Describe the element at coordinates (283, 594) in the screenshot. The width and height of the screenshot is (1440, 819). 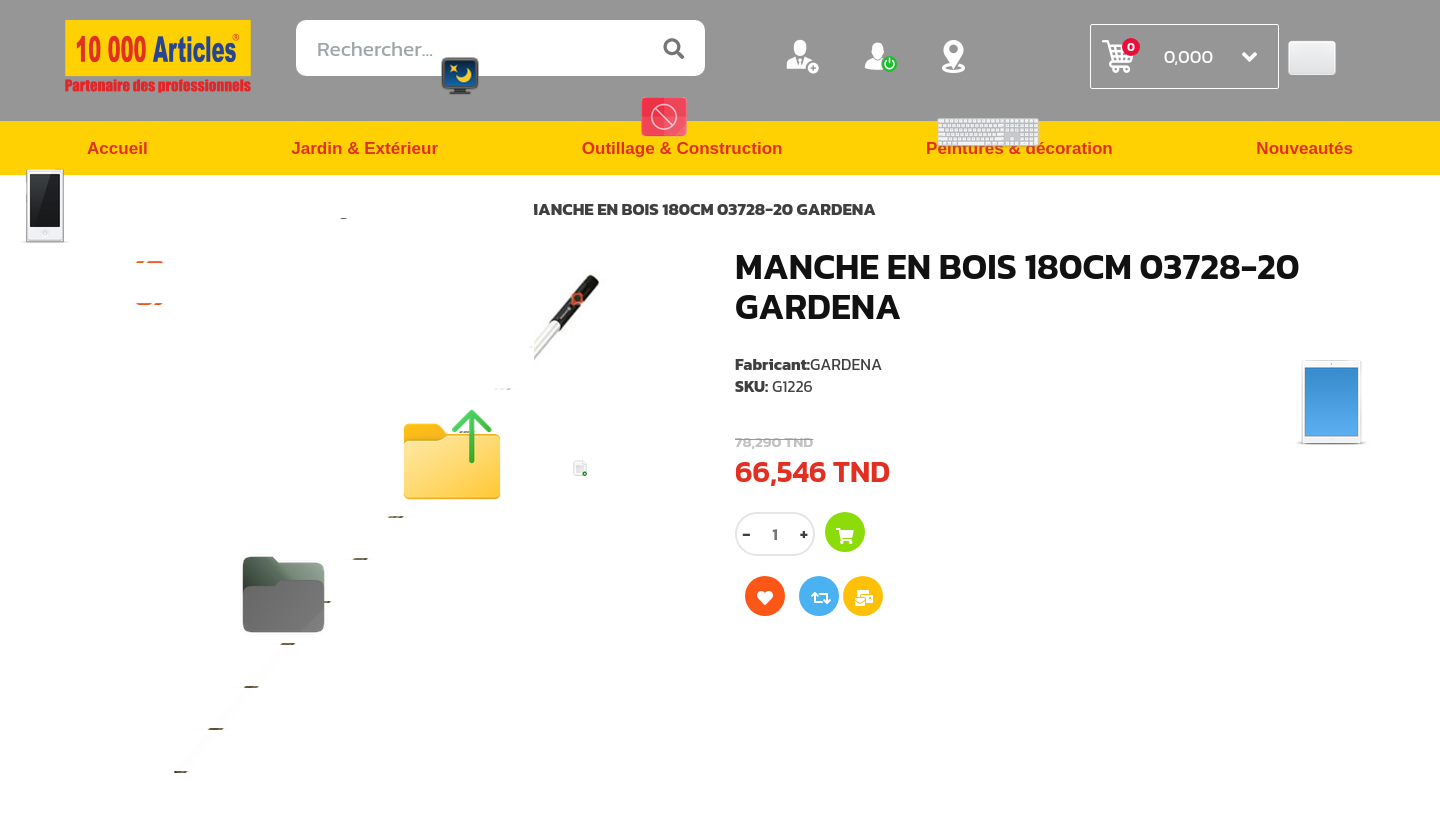
I see `an open folder in the file system` at that location.